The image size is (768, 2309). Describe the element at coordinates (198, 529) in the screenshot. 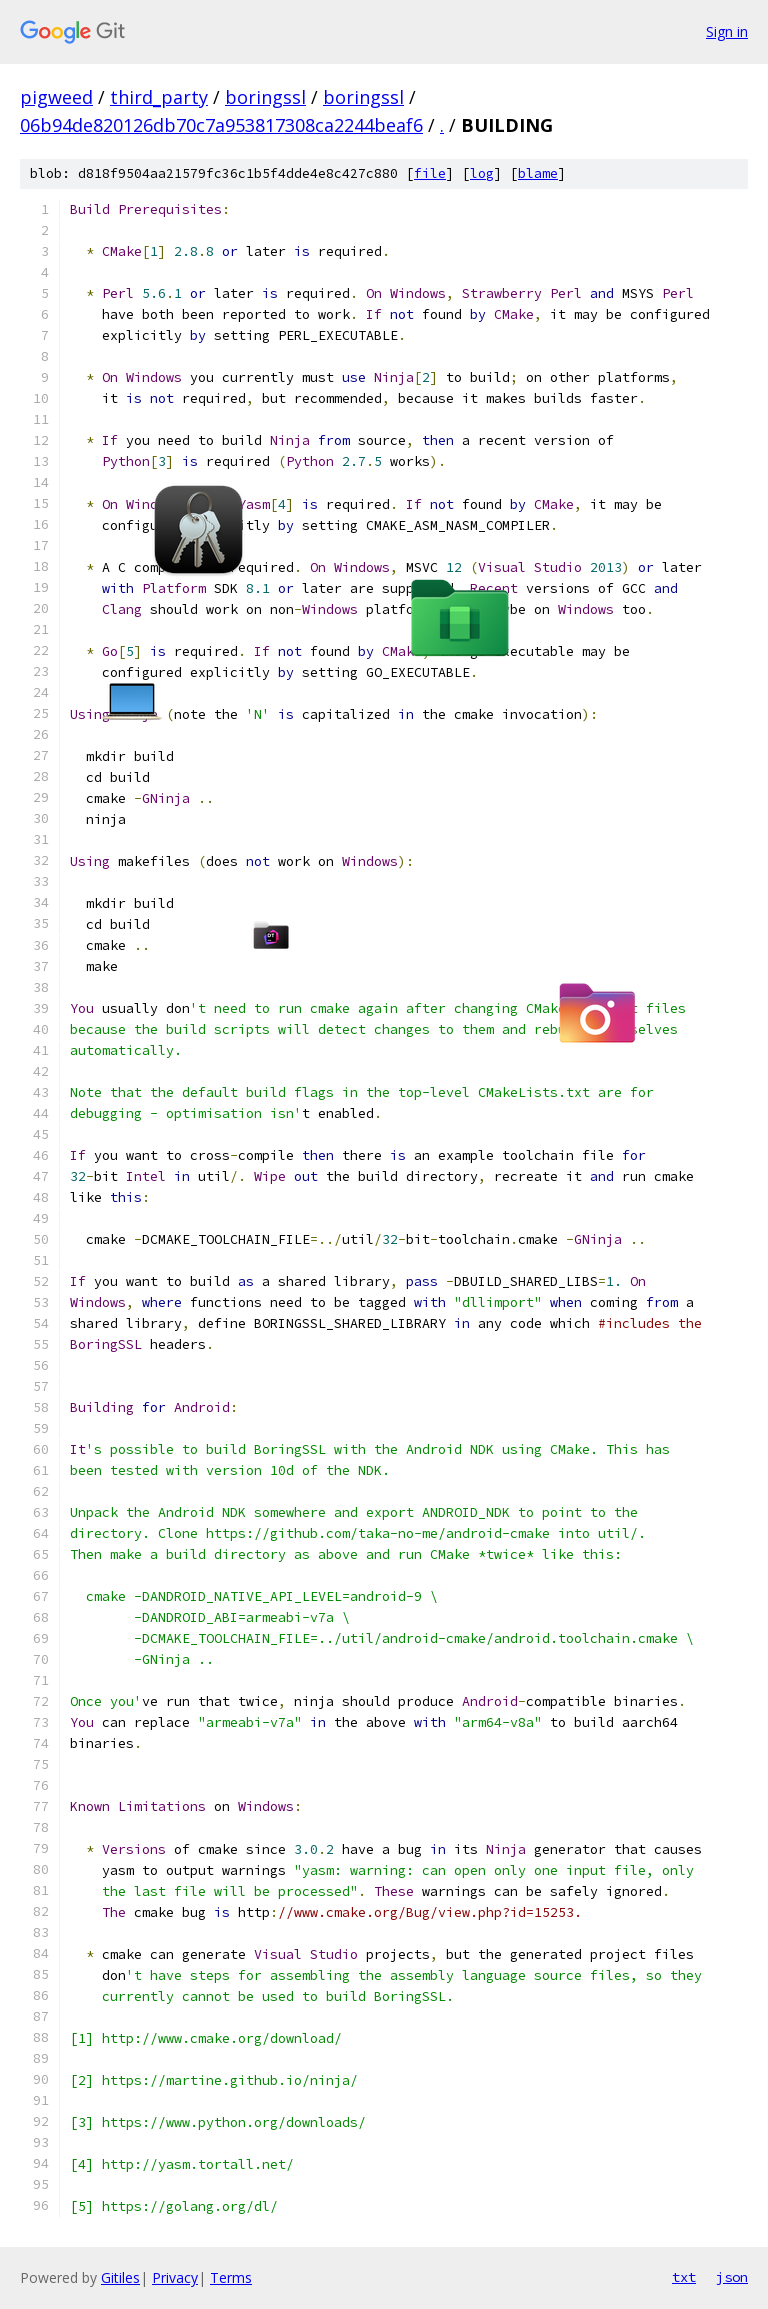

I see `open keychain access to manage saved passwords` at that location.